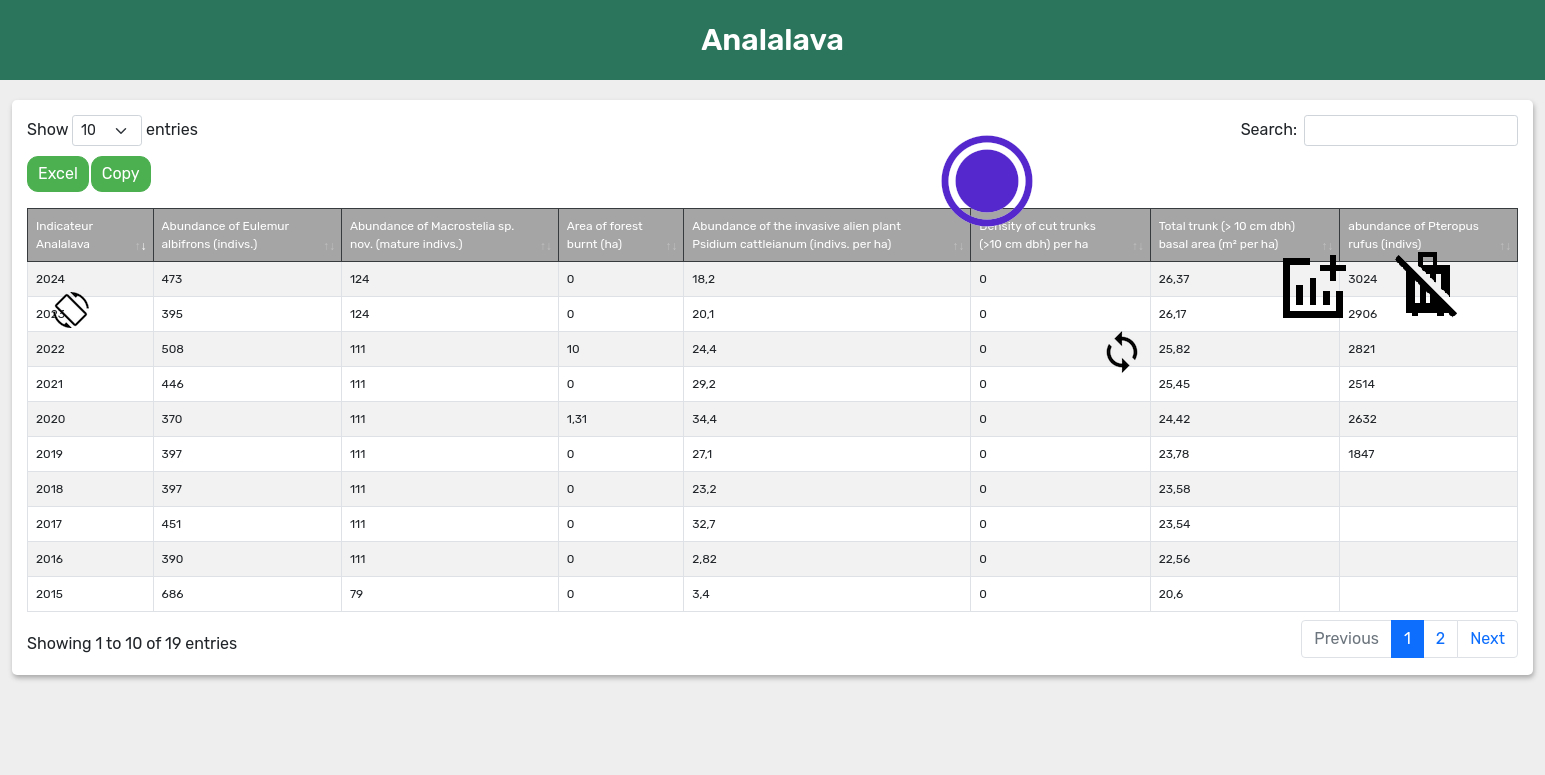  What do you see at coordinates (71, 310) in the screenshot?
I see `rotate screen orientation` at bounding box center [71, 310].